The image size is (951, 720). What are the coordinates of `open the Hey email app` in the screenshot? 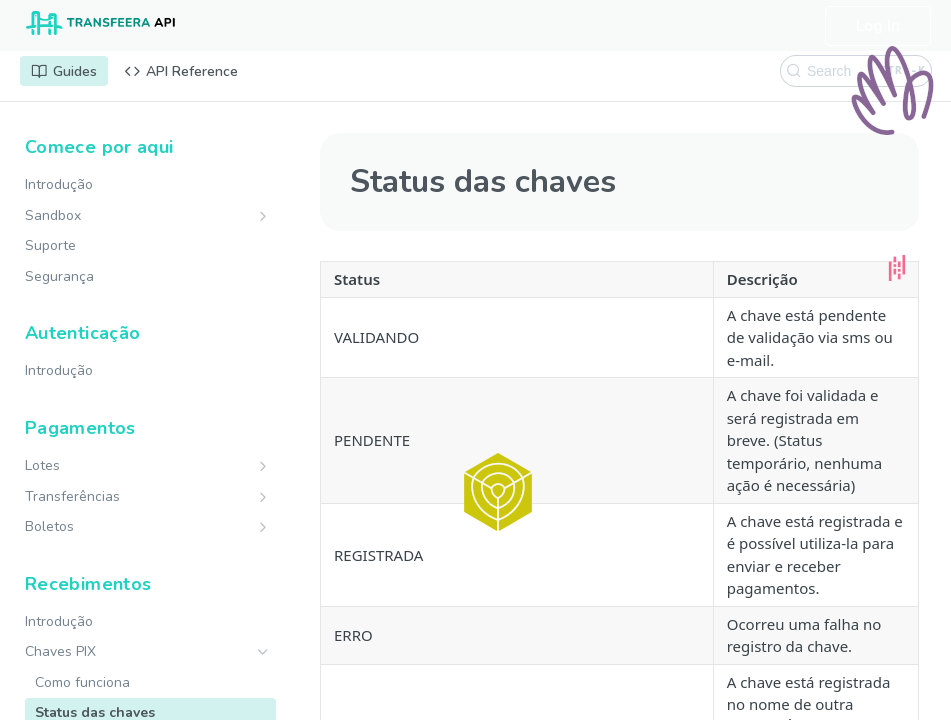 It's located at (892, 90).